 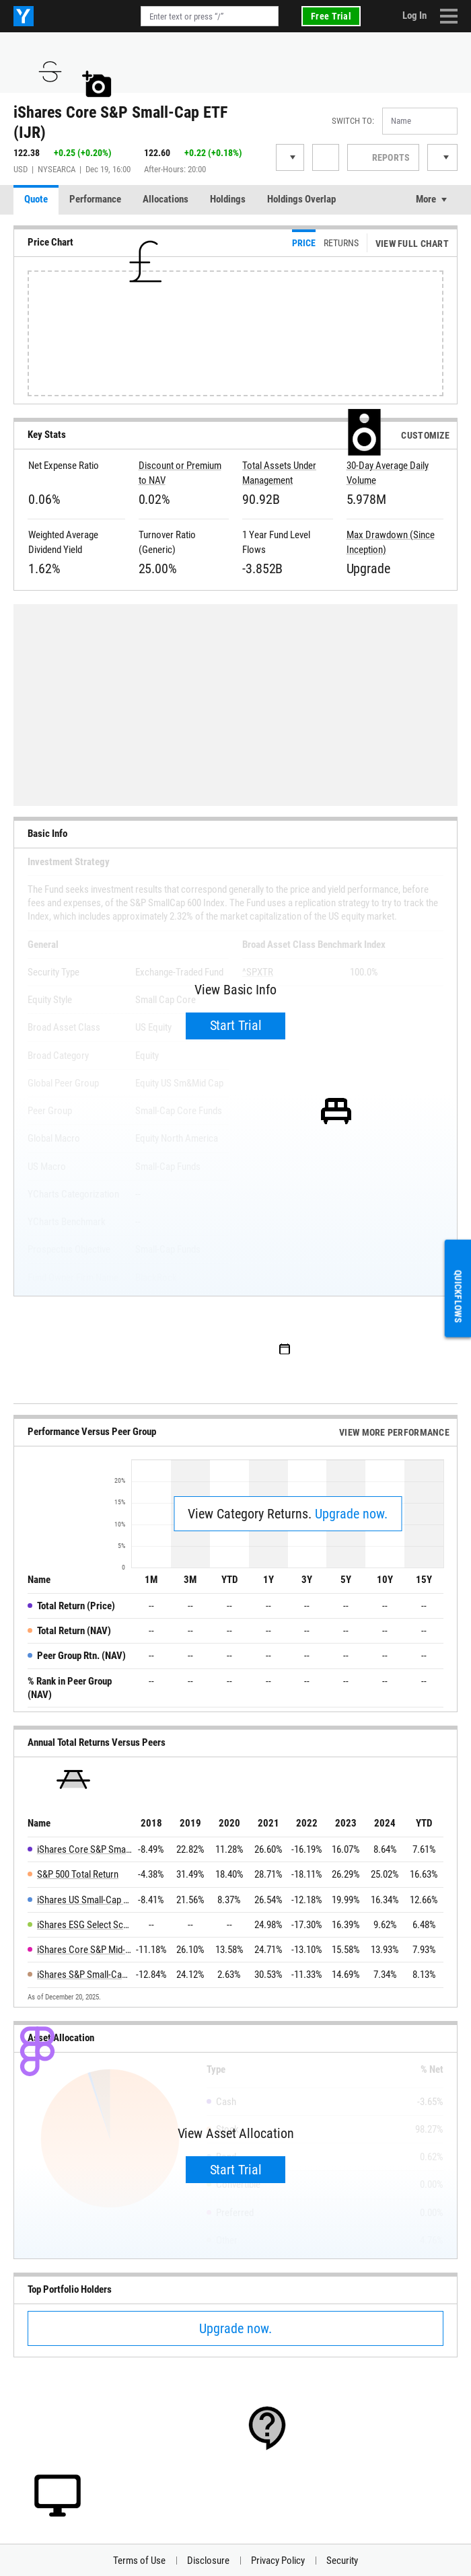 I want to click on contact customer support, so click(x=268, y=2427).